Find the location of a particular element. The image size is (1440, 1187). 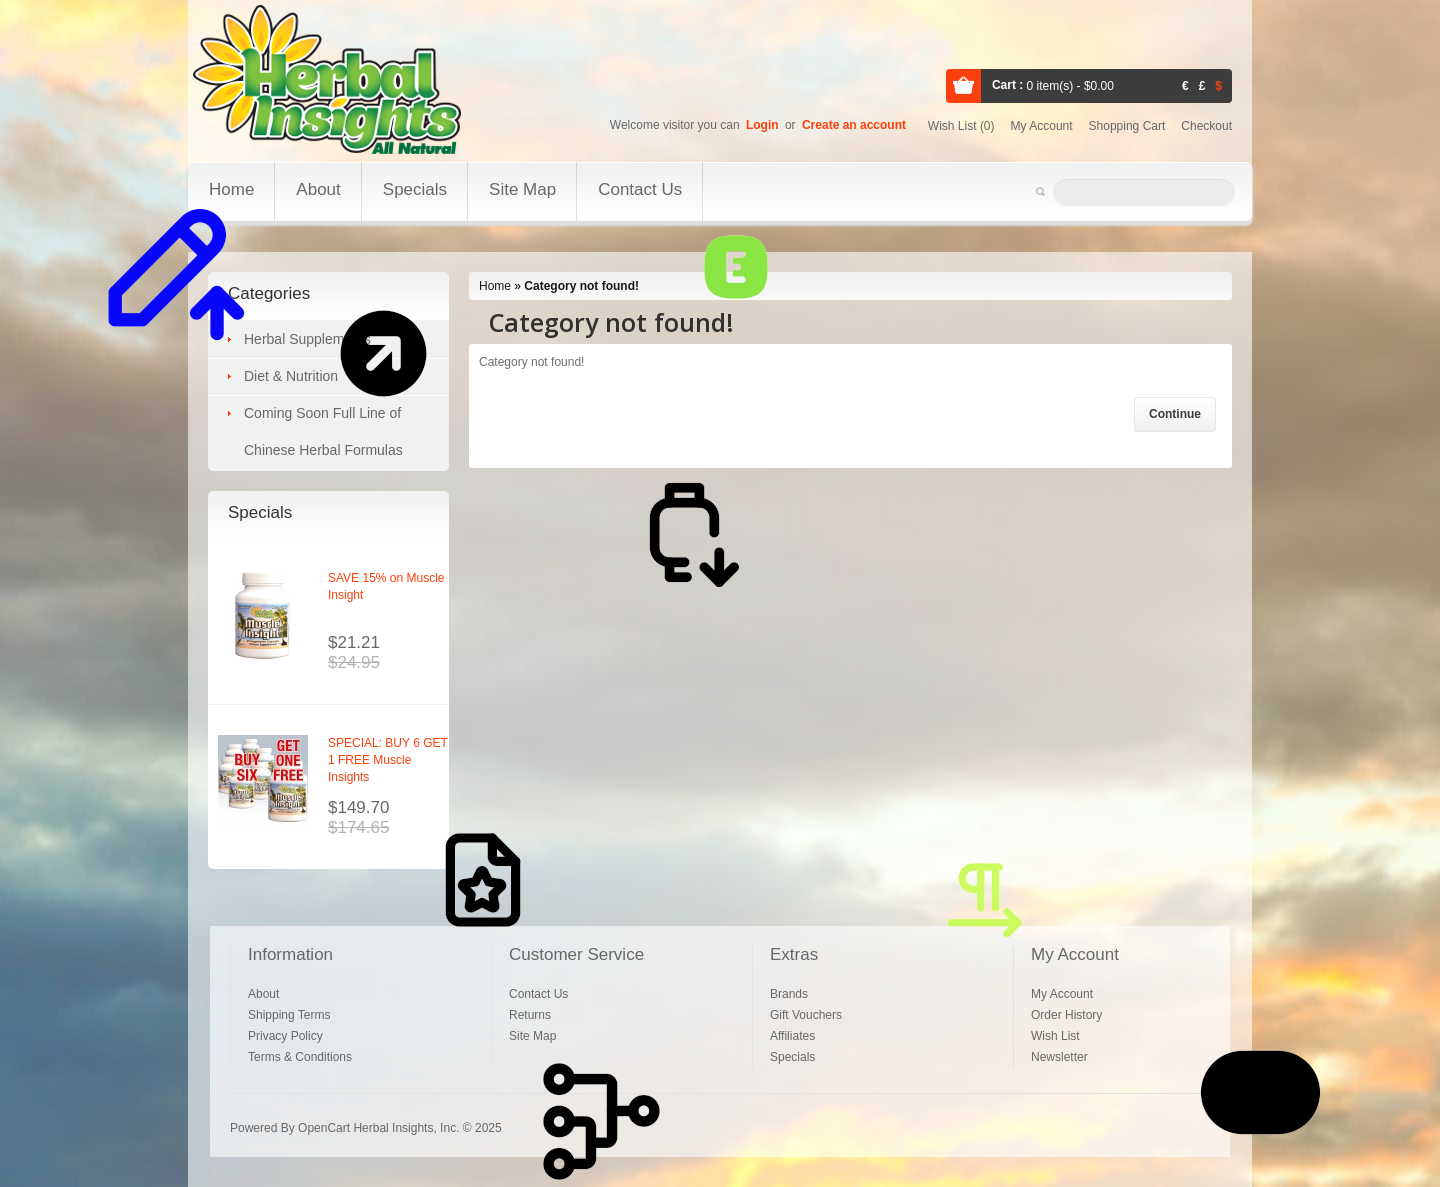

open link in new tab or window is located at coordinates (383, 353).